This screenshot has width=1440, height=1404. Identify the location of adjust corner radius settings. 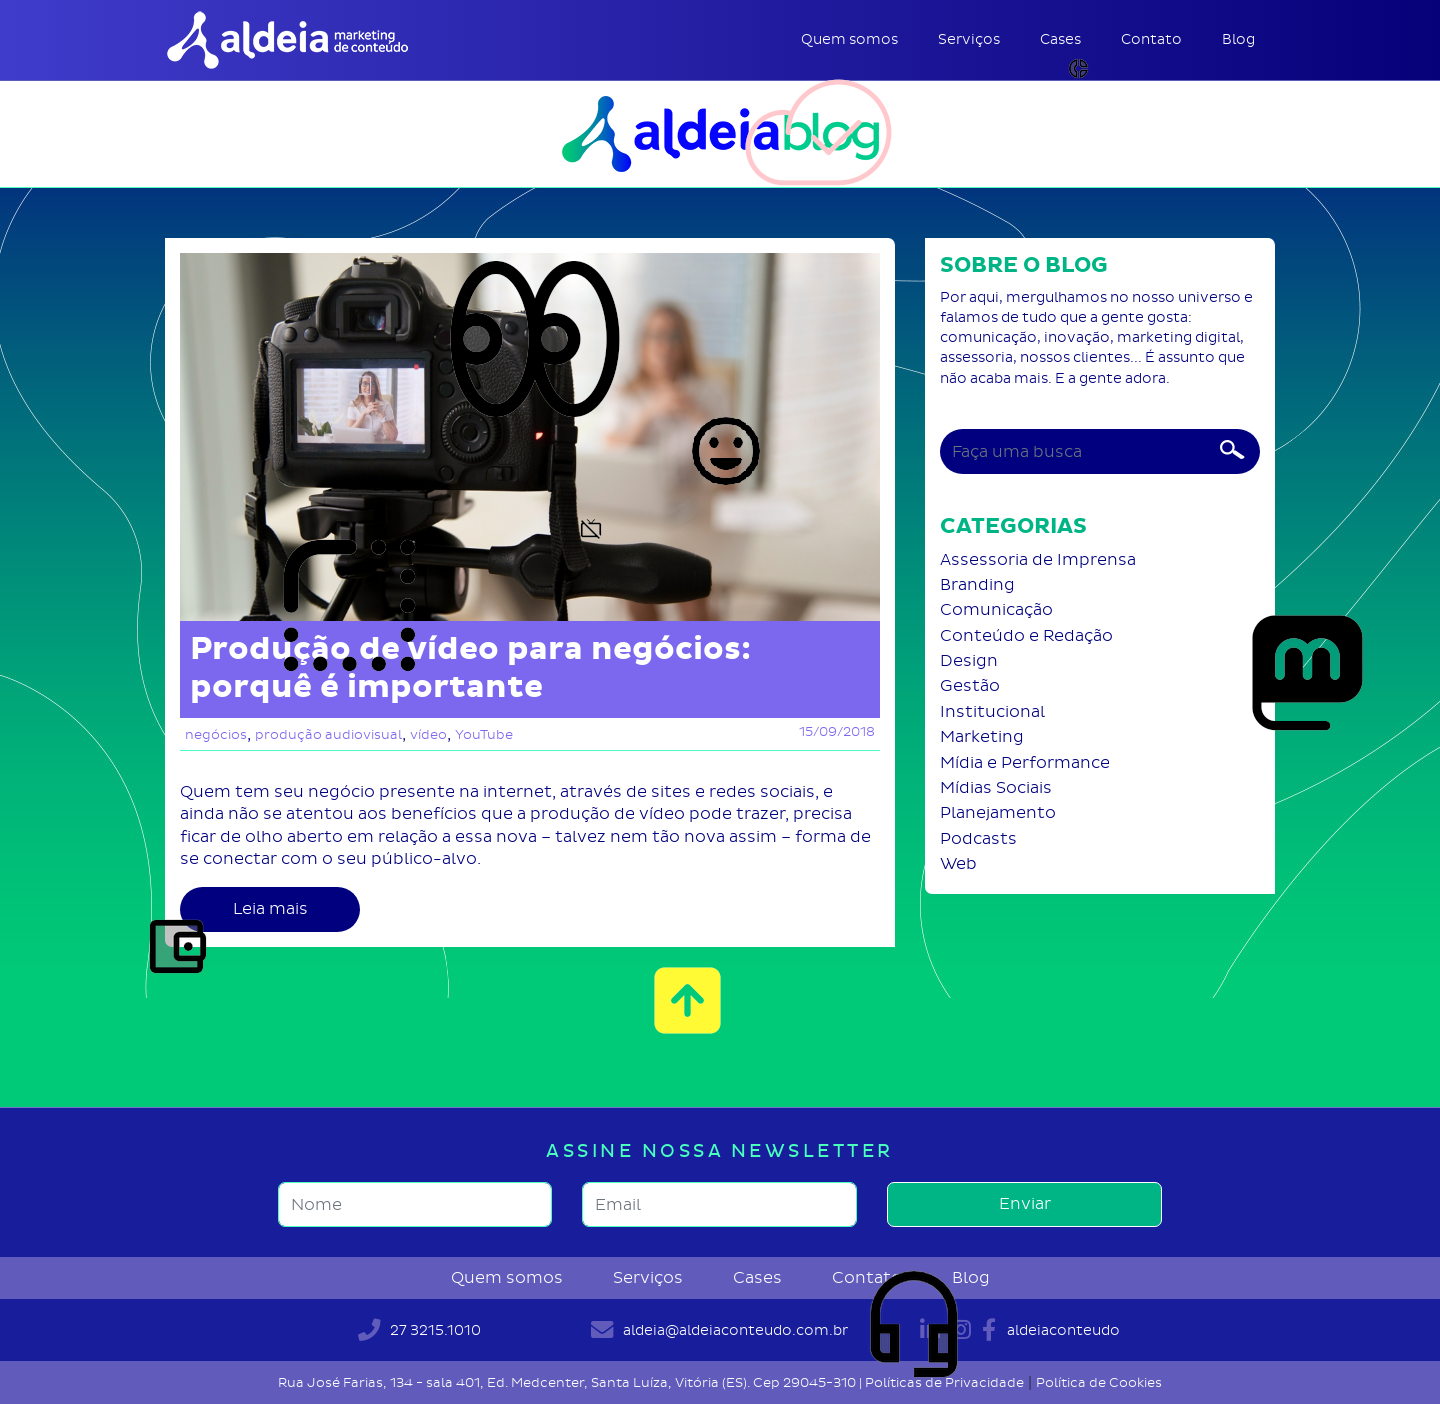
(349, 605).